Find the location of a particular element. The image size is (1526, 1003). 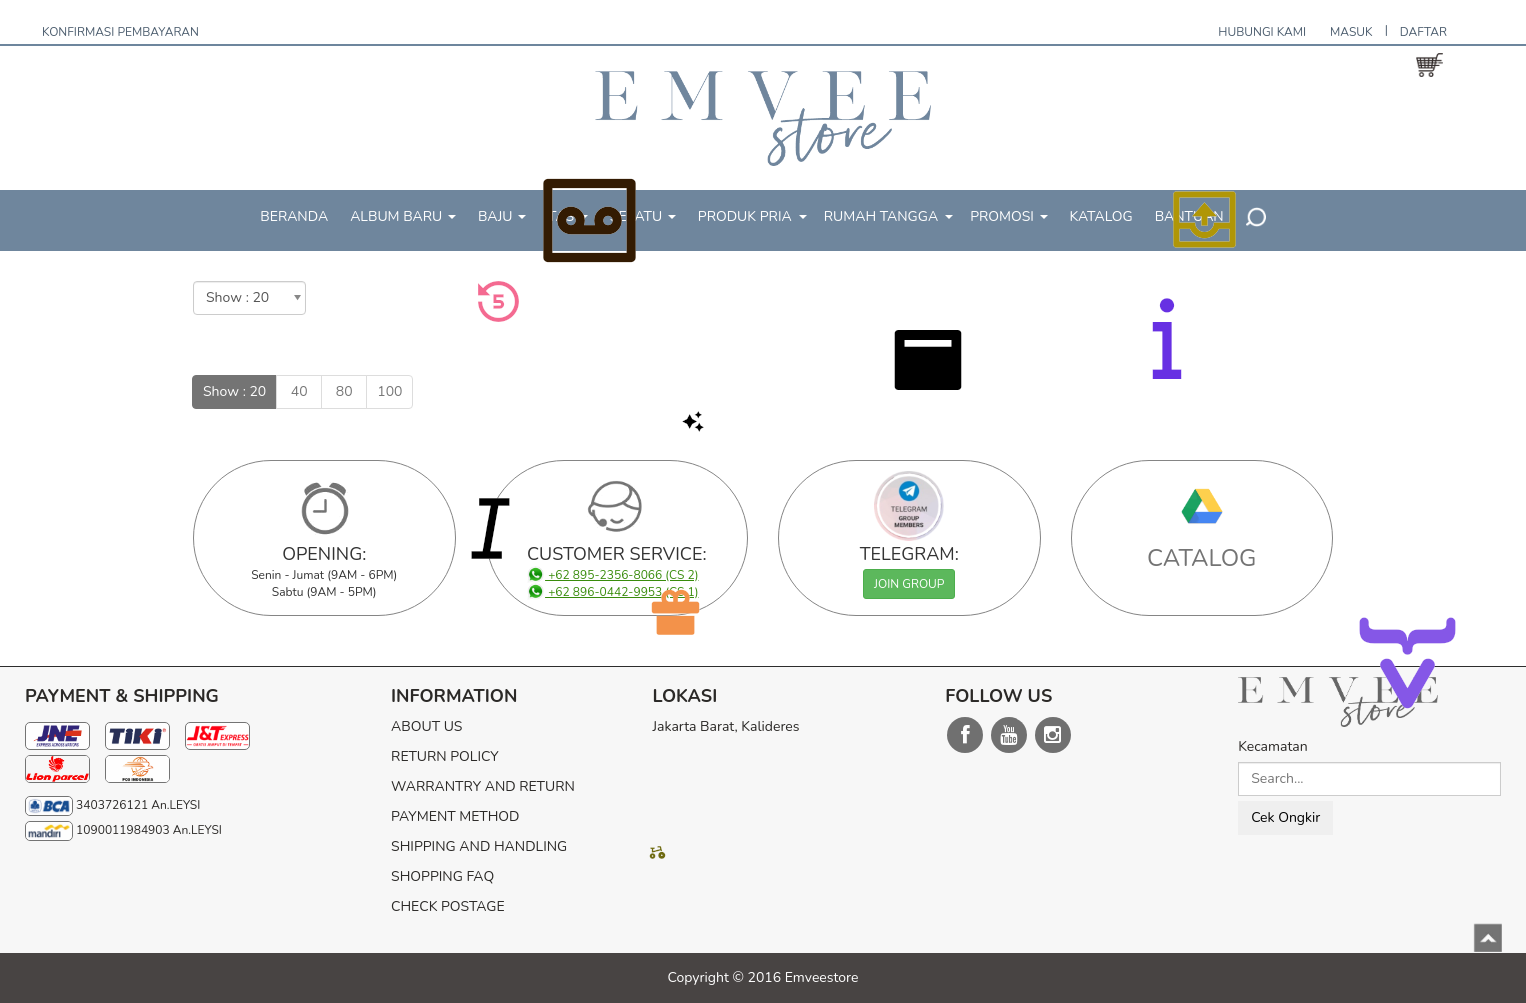

view more information about this item is located at coordinates (1167, 341).